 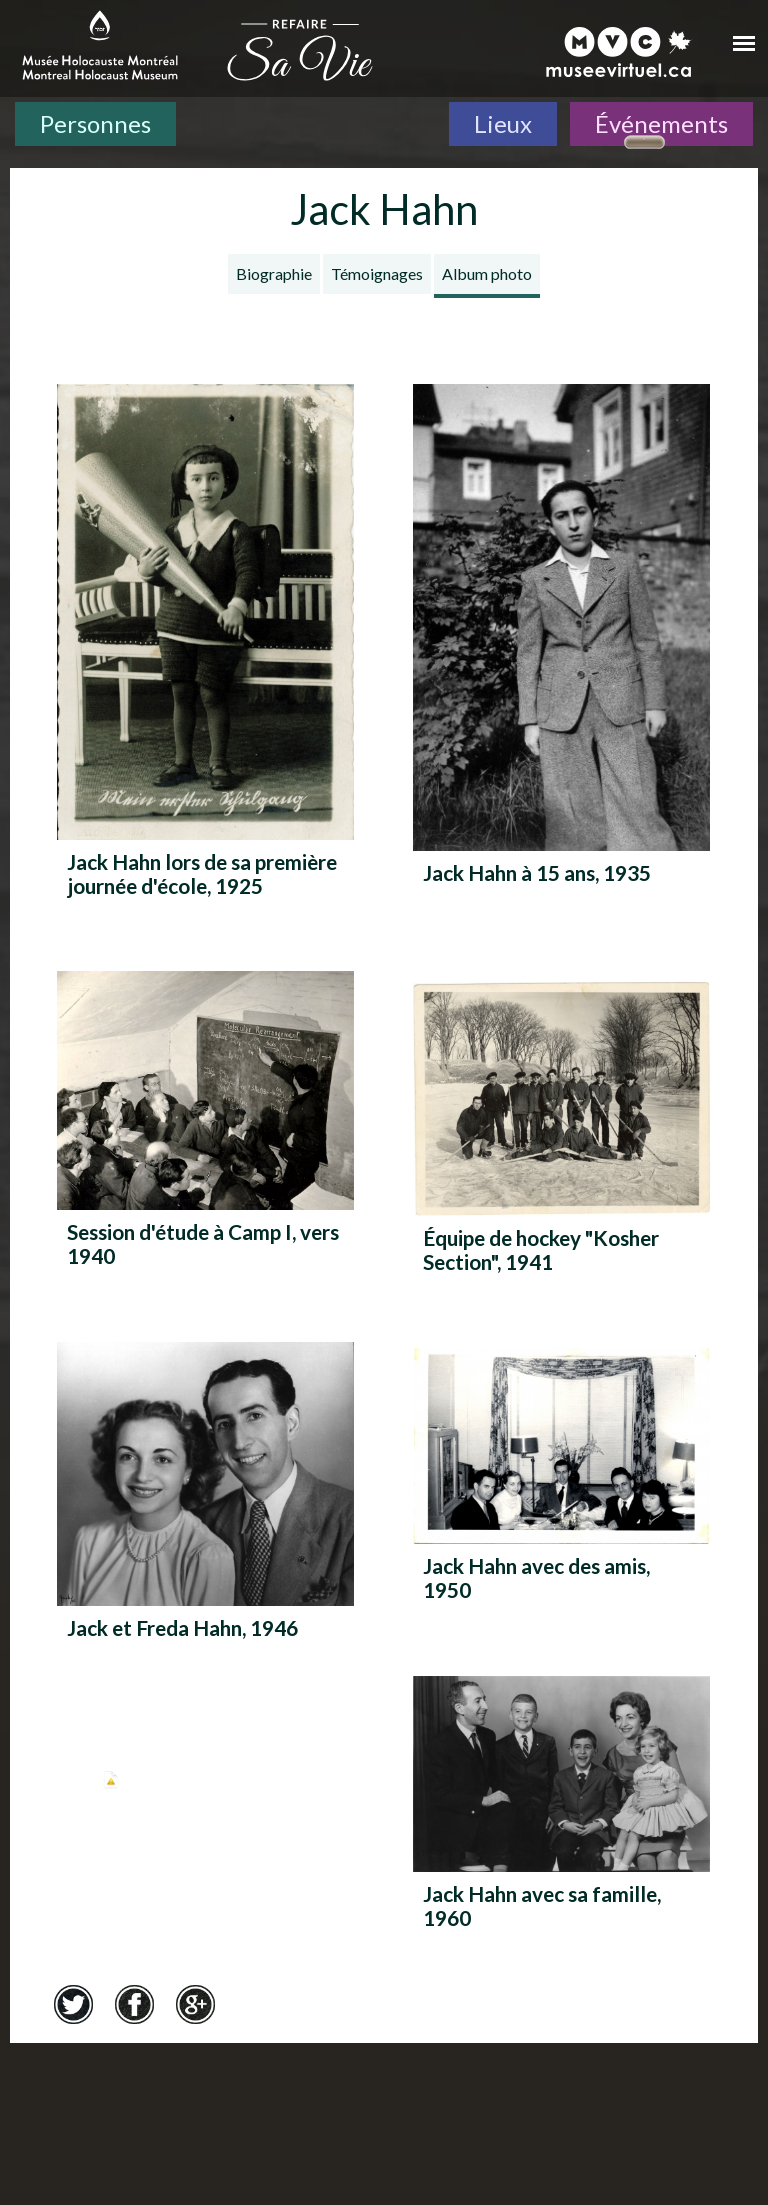 I want to click on report a problem or issue with a file, so click(x=111, y=1780).